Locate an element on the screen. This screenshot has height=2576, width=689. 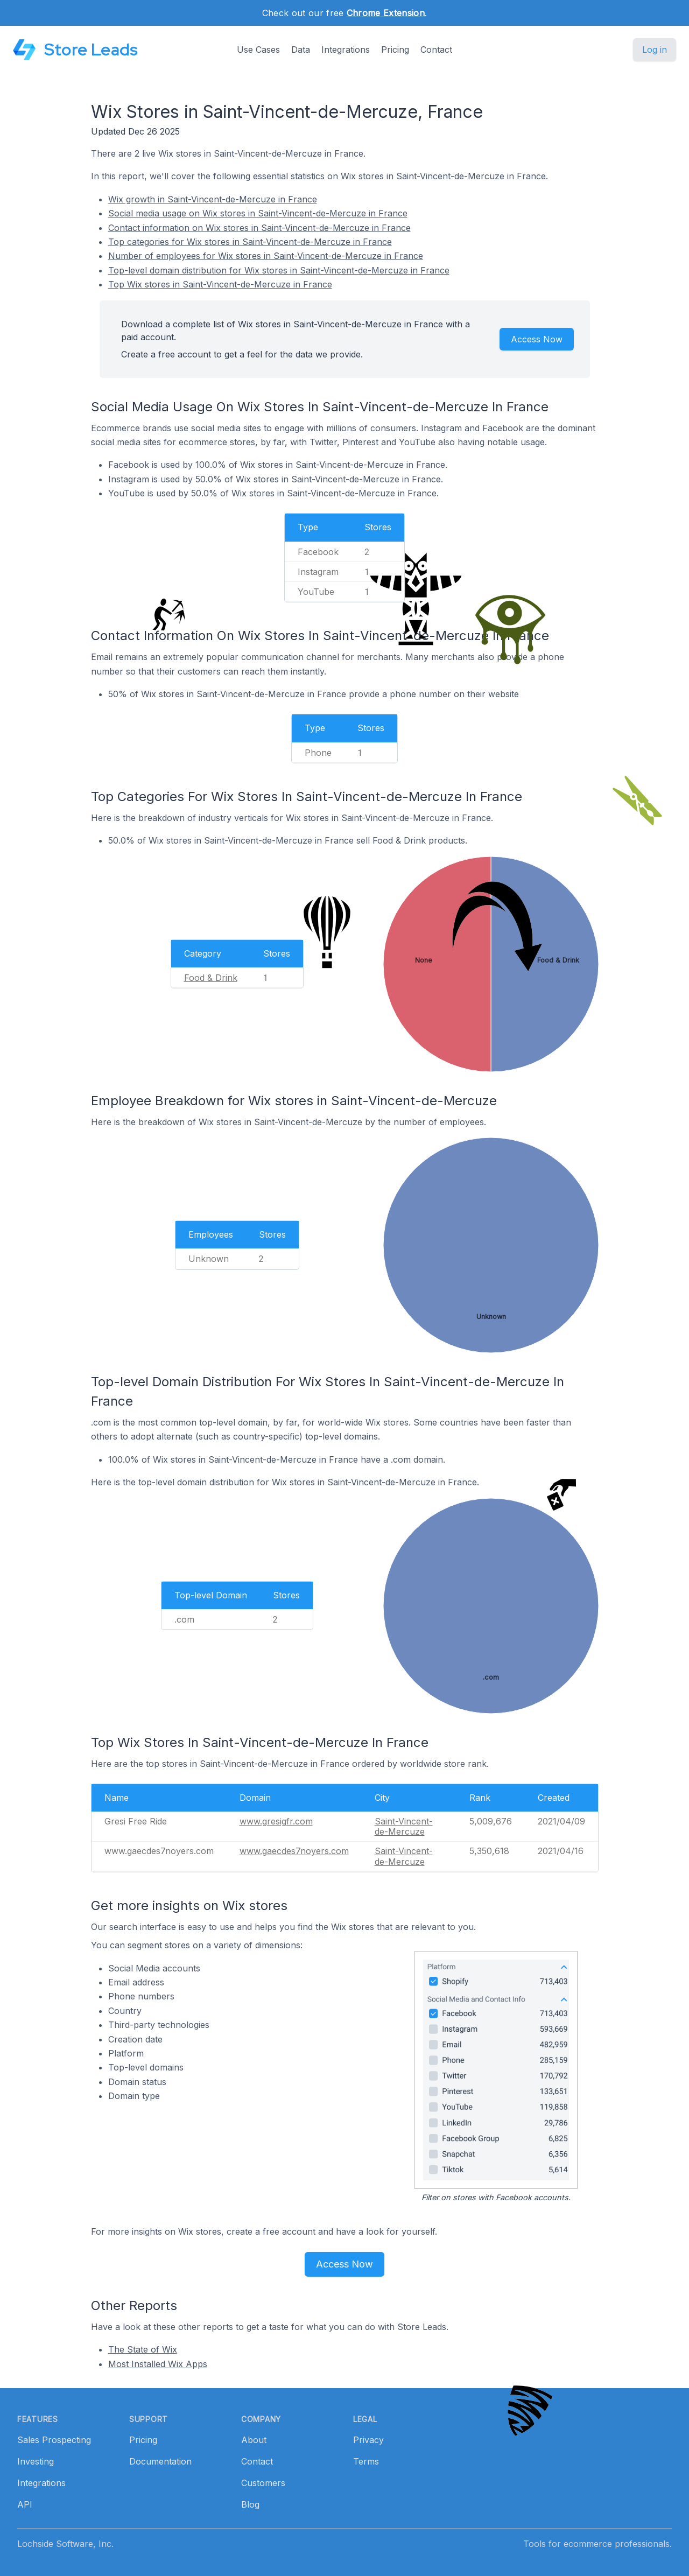
discard a card from your hand is located at coordinates (560, 1494).